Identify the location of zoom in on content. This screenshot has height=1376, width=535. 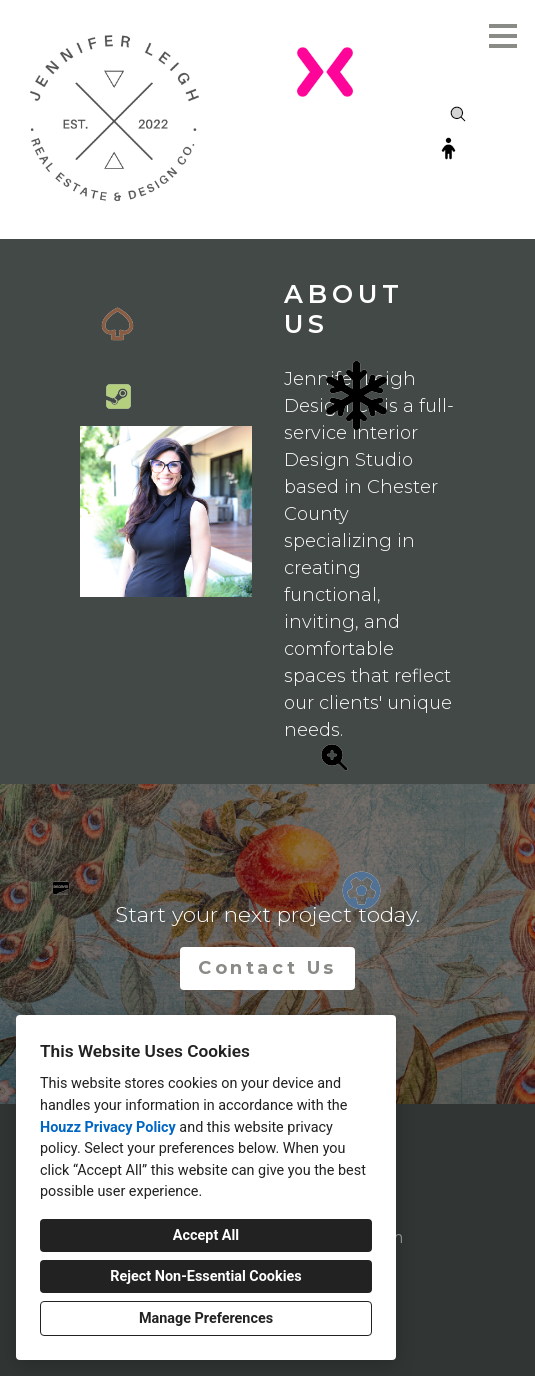
(334, 757).